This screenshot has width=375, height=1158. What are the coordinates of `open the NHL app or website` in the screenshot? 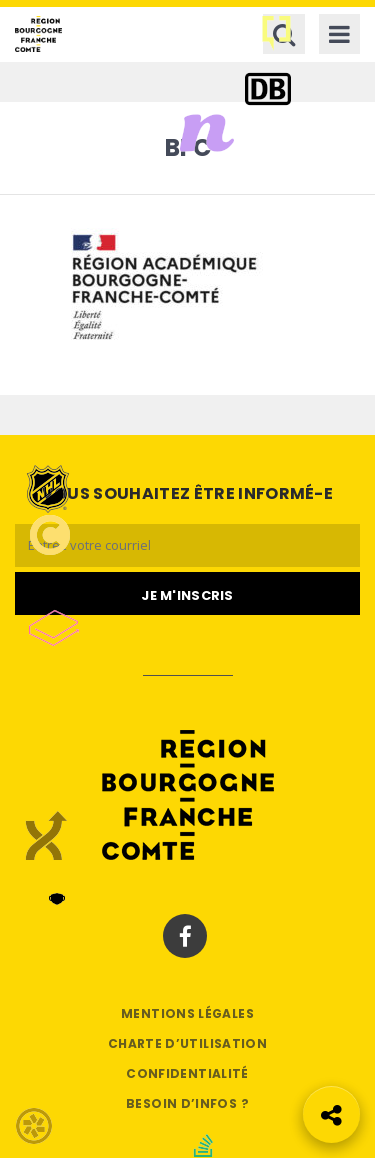 It's located at (48, 489).